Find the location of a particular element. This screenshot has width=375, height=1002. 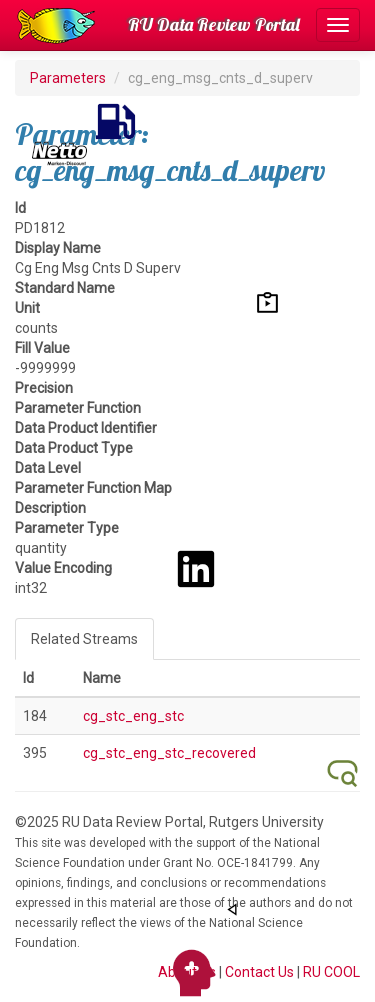

access mental health resources is located at coordinates (194, 973).